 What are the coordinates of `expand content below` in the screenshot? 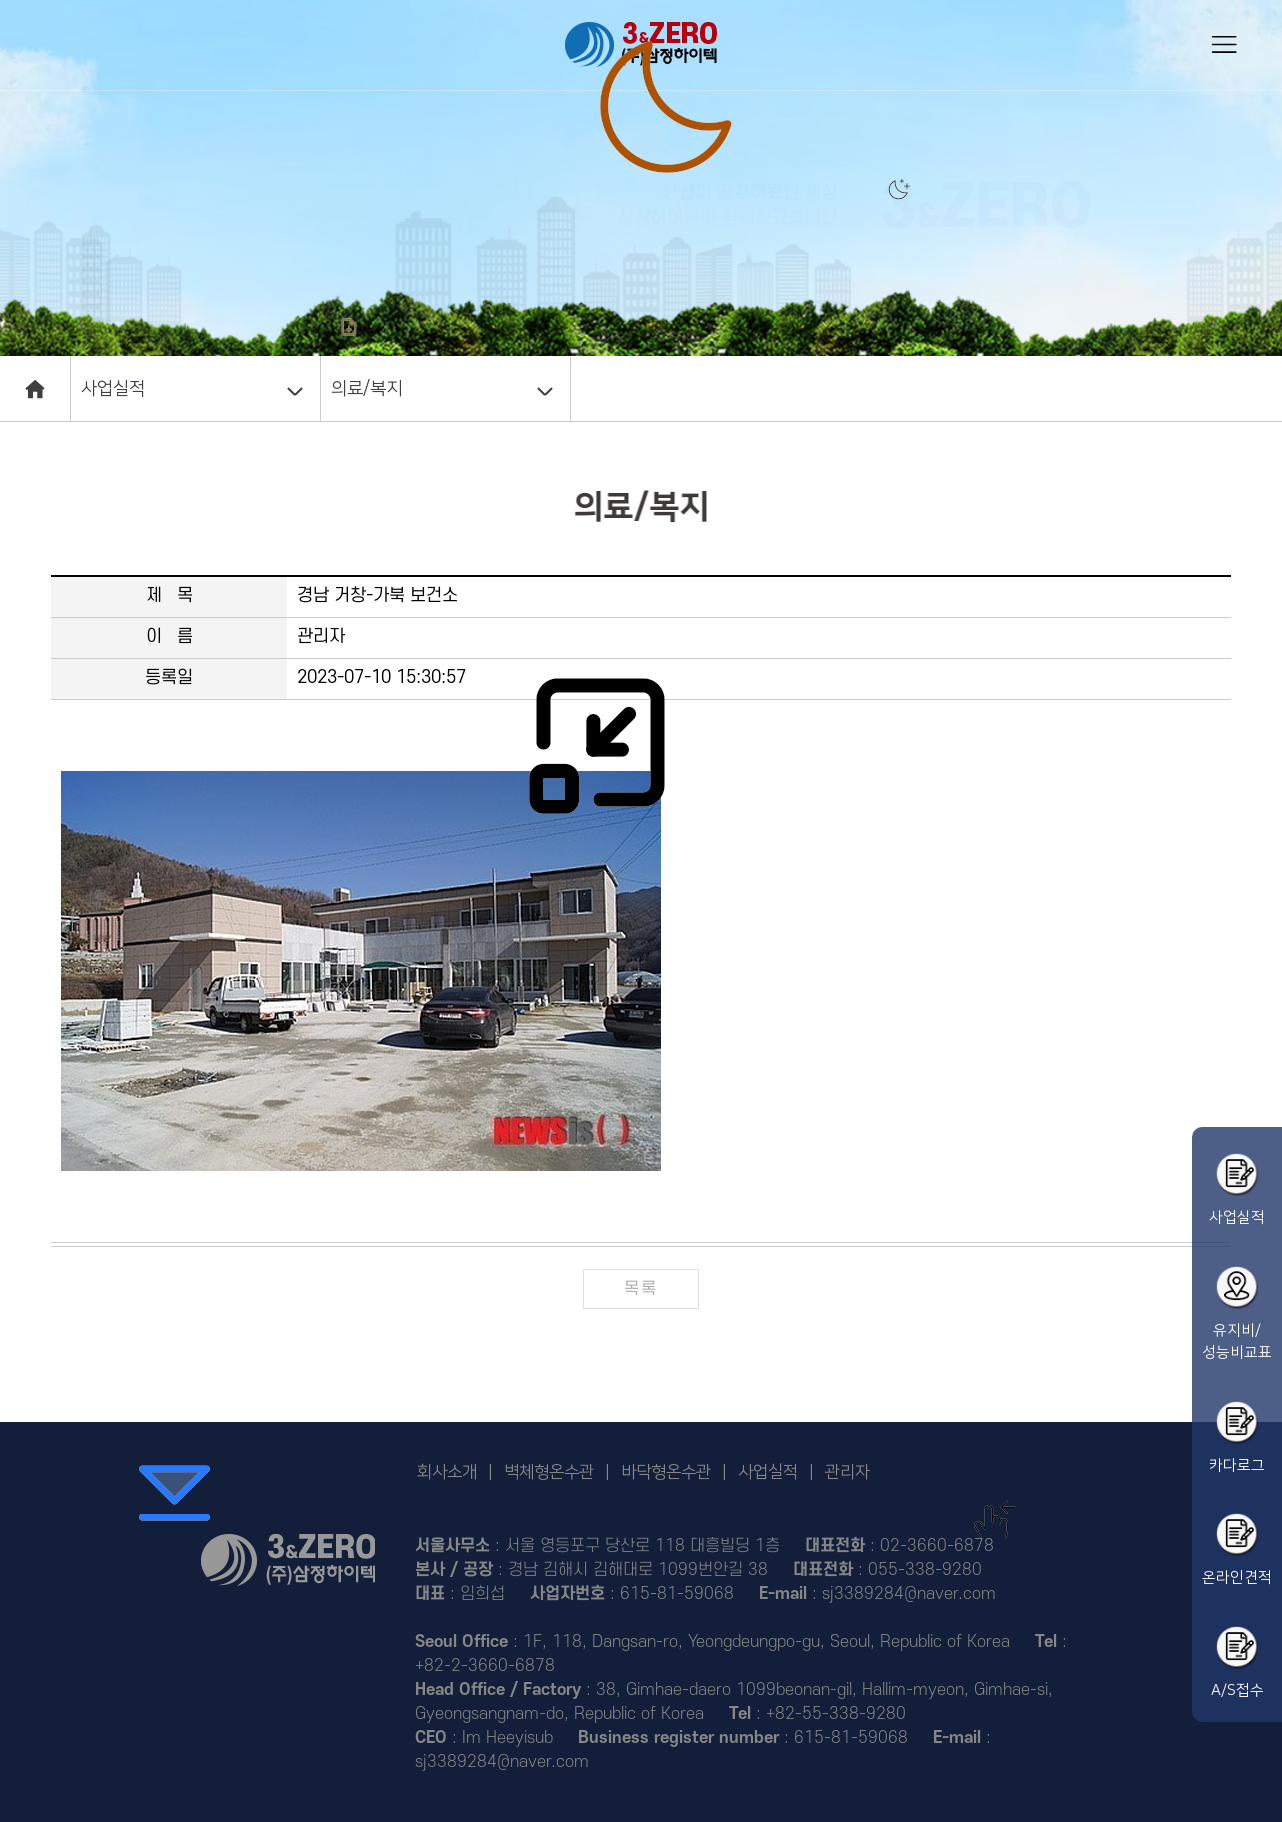 It's located at (174, 1491).